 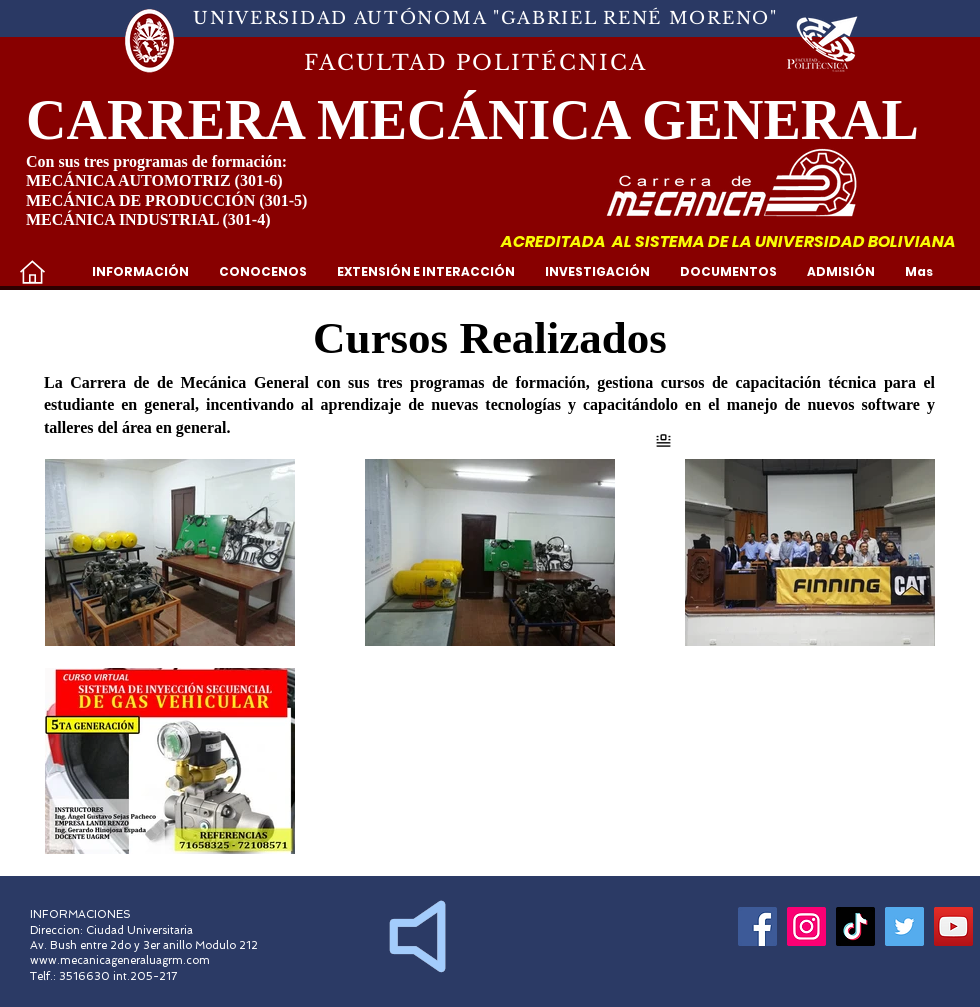 I want to click on mute or unmute audio, so click(x=421, y=936).